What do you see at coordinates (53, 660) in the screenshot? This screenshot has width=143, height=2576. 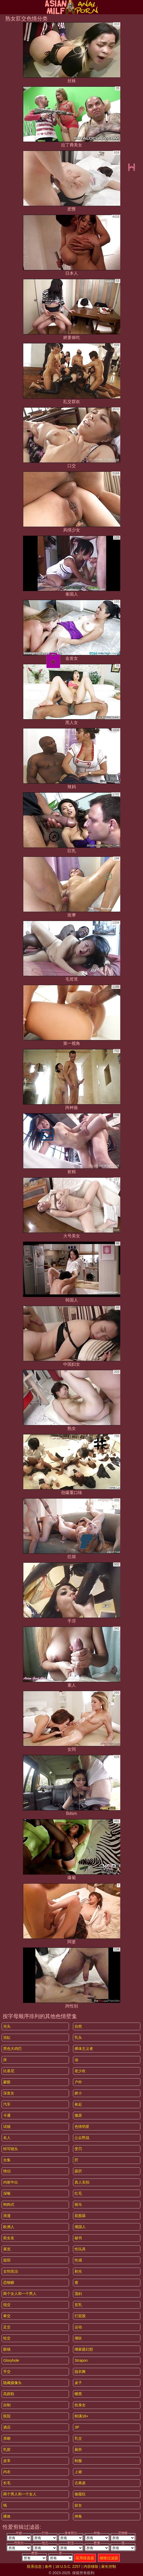 I see `access medical records or patient files` at bounding box center [53, 660].